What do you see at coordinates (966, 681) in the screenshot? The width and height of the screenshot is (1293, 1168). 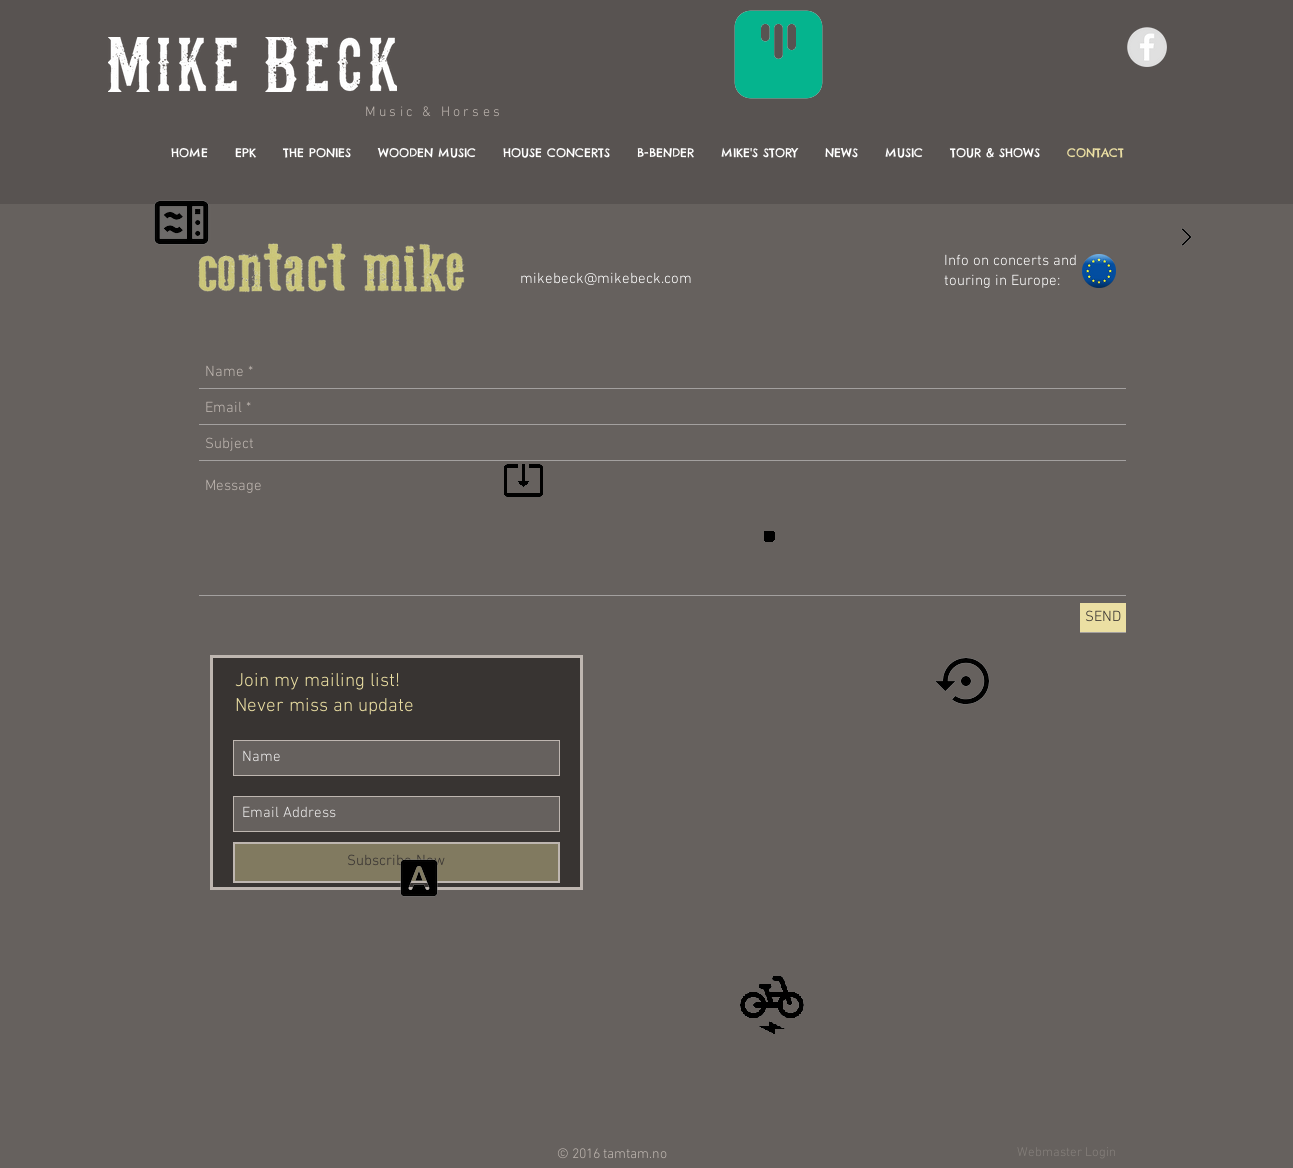 I see `restore settings to a previous backup` at bounding box center [966, 681].